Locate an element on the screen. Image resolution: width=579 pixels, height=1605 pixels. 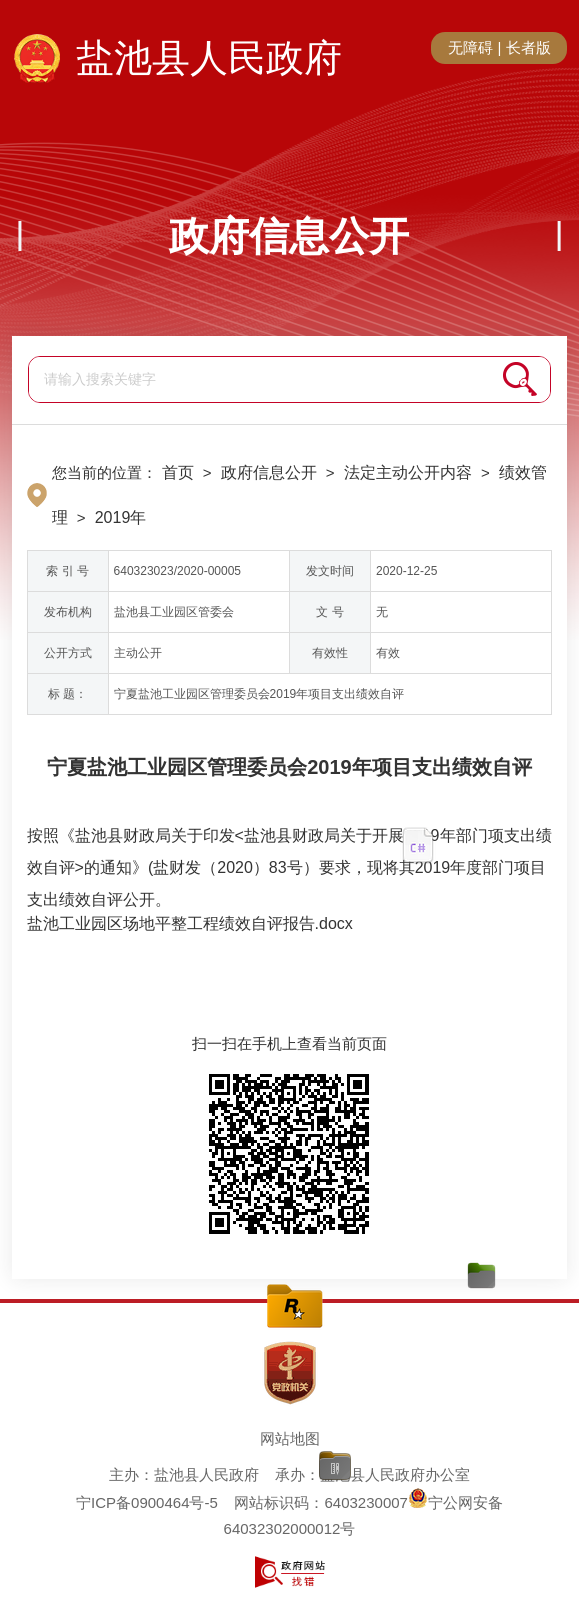
open templates folder is located at coordinates (335, 1465).